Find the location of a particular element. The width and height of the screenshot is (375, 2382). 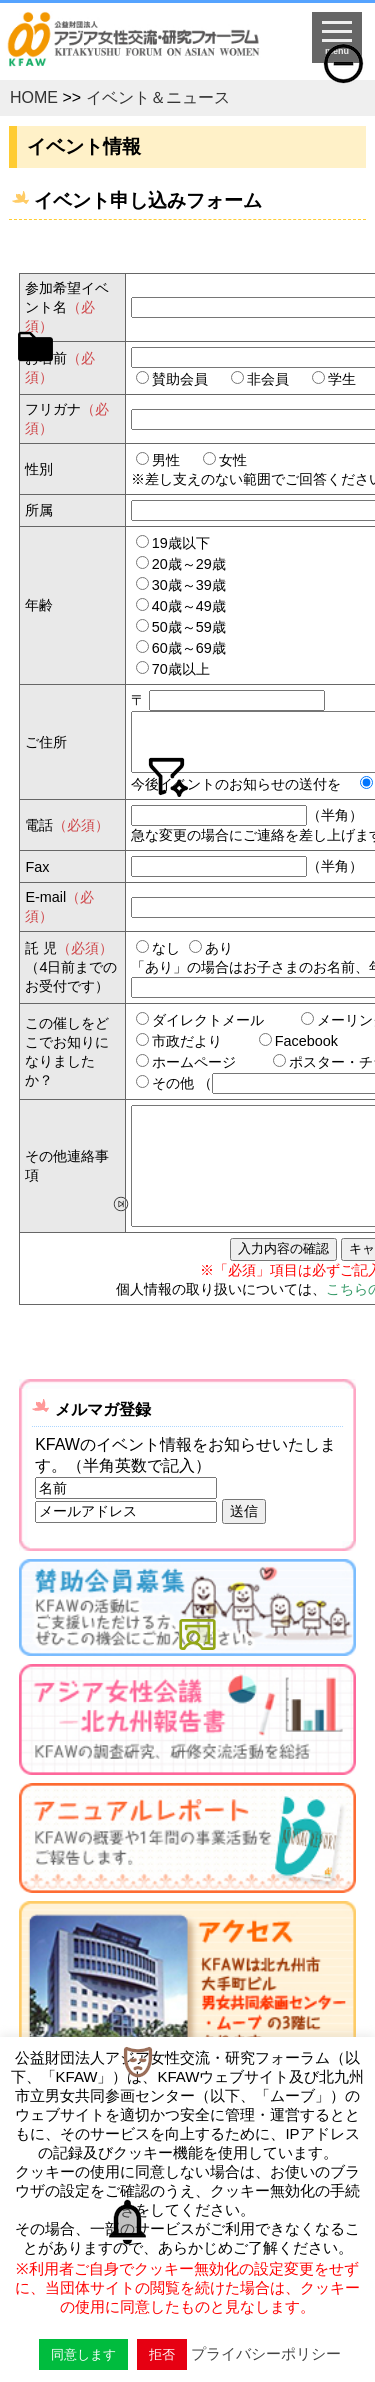

access teaching or presentation mode is located at coordinates (197, 1634).